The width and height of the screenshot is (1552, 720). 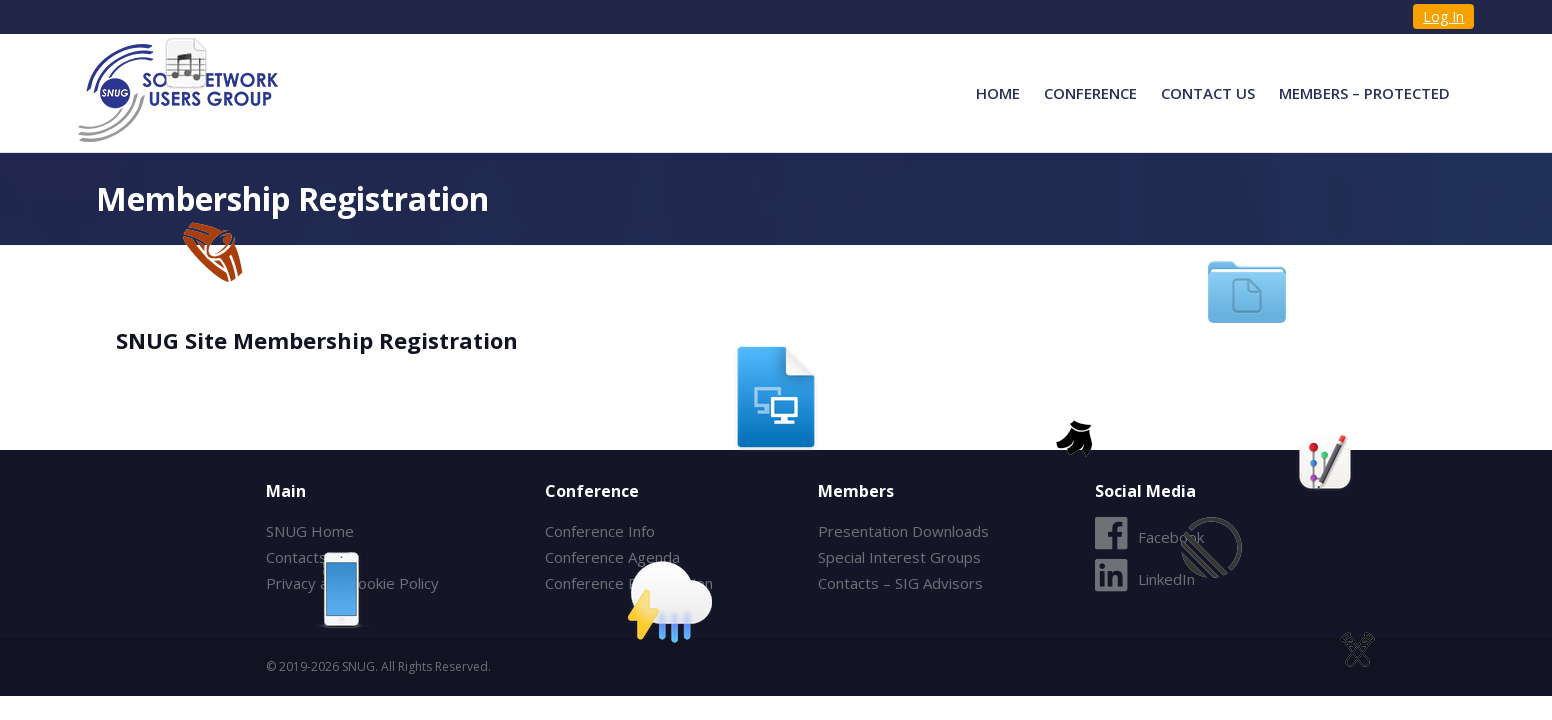 What do you see at coordinates (670, 602) in the screenshot?
I see `indicates stormy weather conditions` at bounding box center [670, 602].